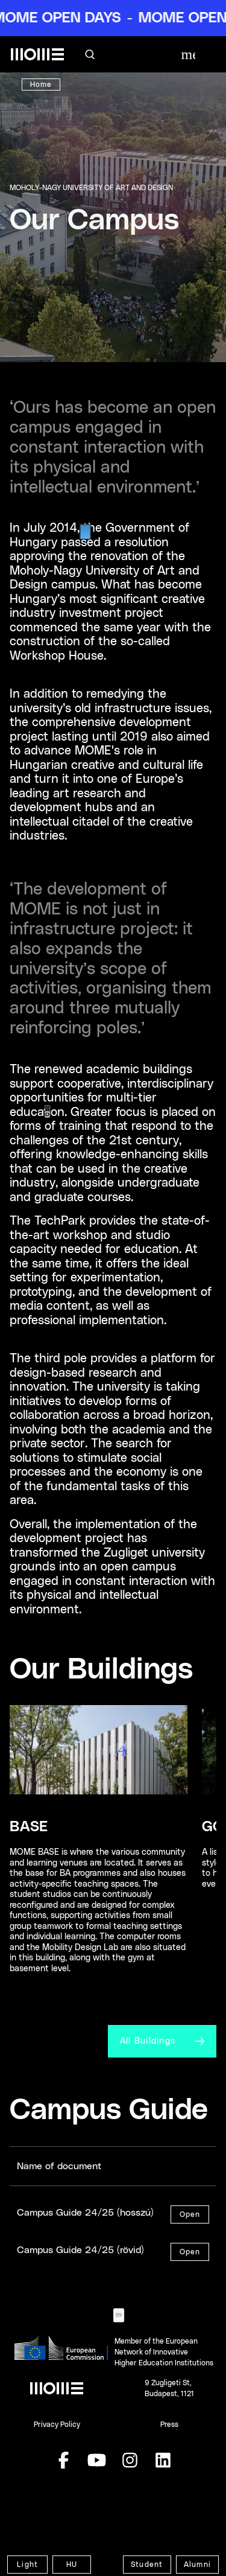  Describe the element at coordinates (47, 1111) in the screenshot. I see `iPod nano device connected` at that location.